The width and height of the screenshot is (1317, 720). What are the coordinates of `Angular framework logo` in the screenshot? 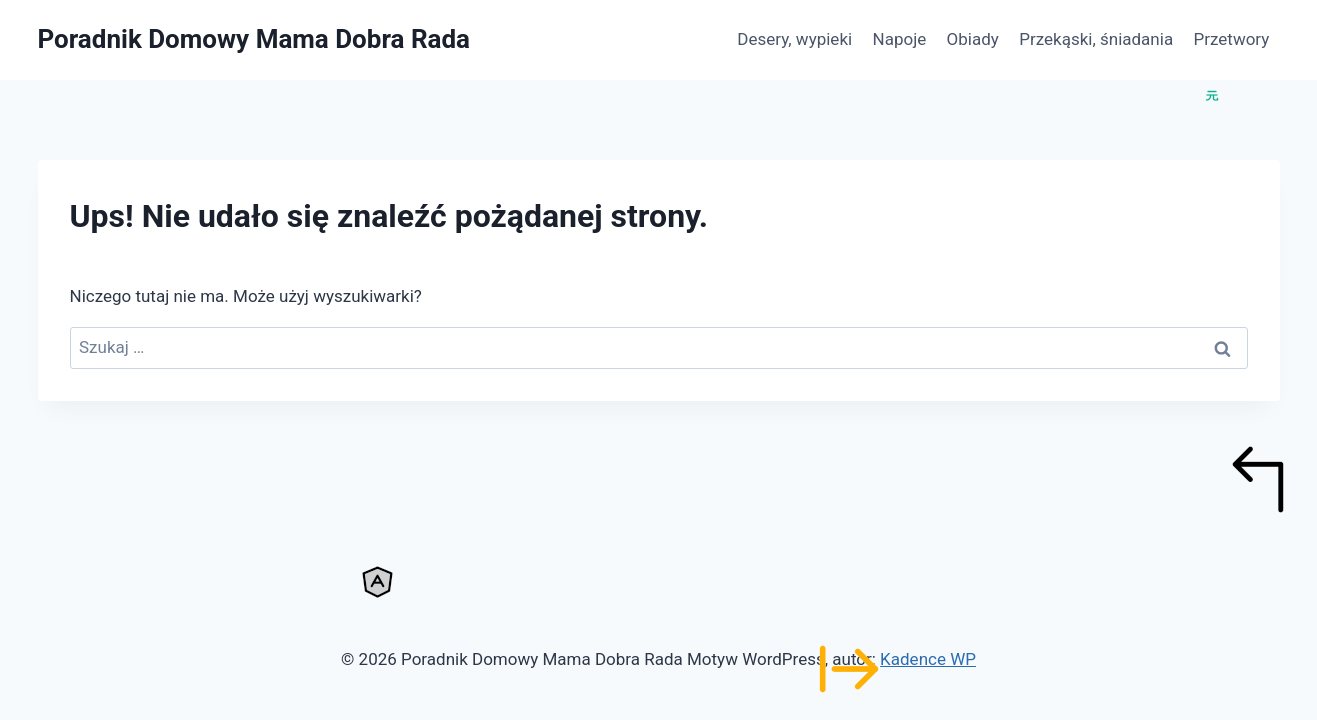 It's located at (377, 581).